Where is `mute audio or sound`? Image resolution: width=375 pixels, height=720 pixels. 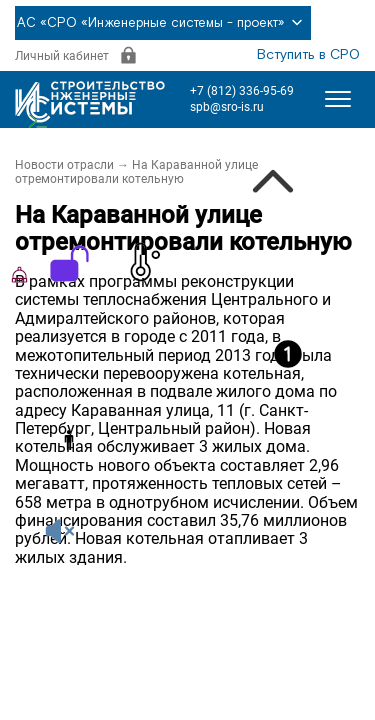
mute audio or sound is located at coordinates (61, 531).